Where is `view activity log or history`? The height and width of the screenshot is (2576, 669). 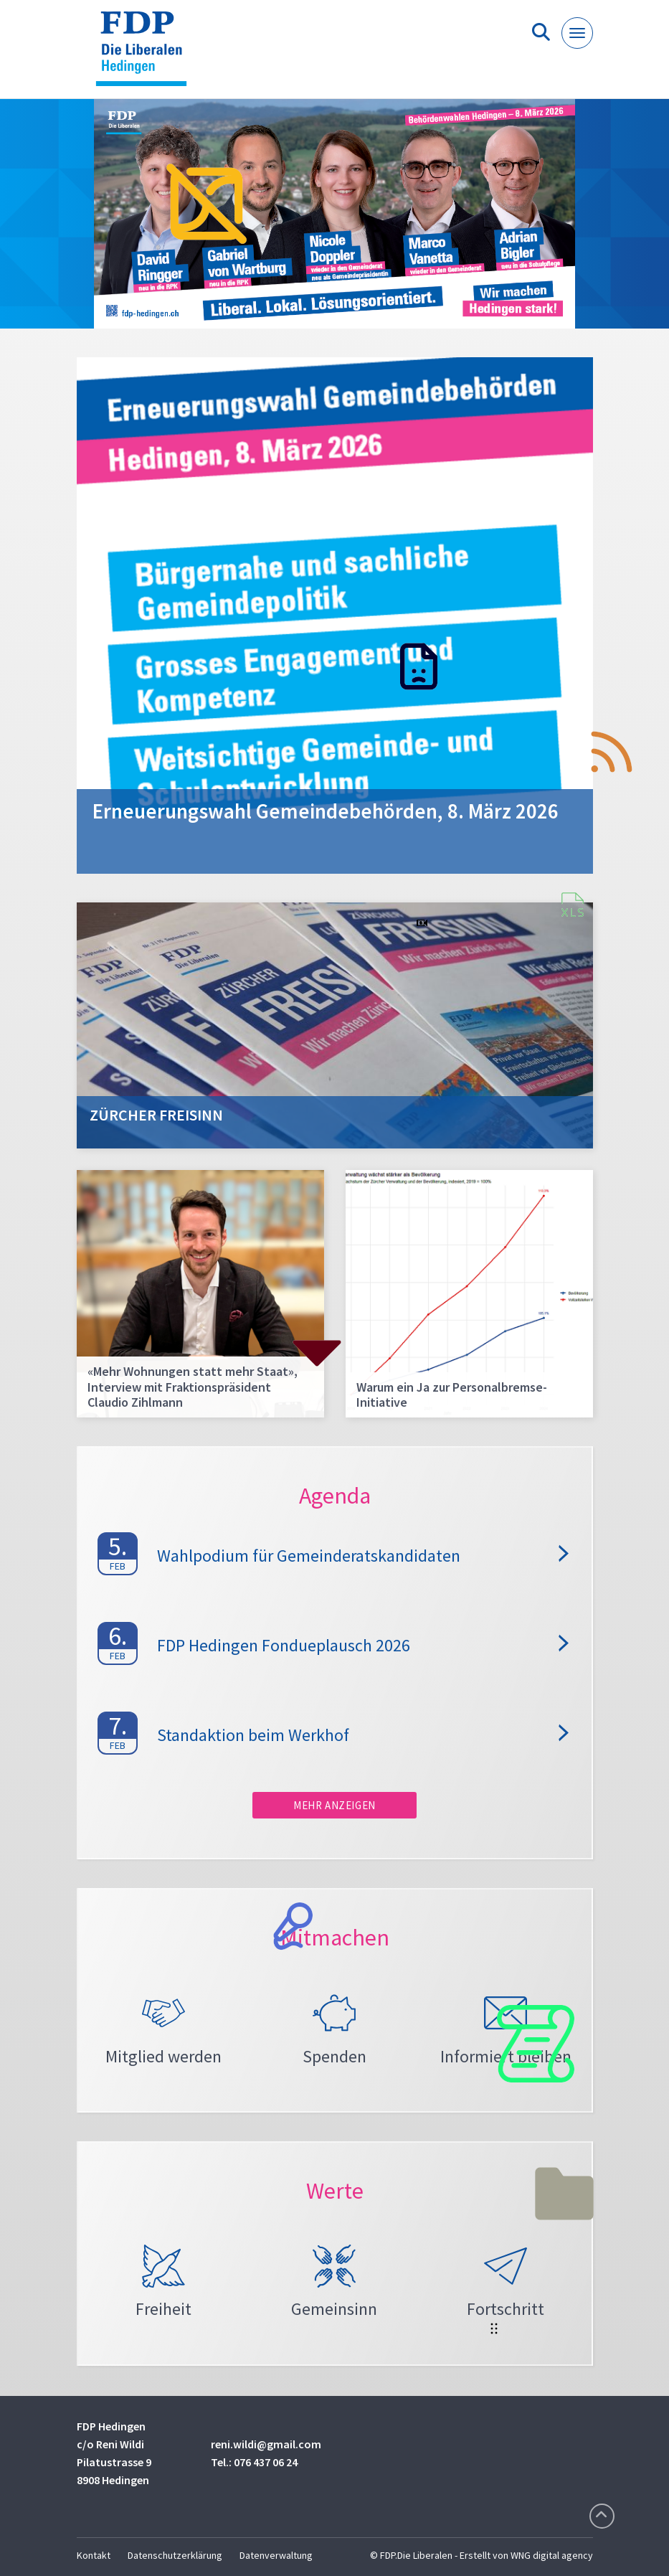 view activity log or history is located at coordinates (536, 2044).